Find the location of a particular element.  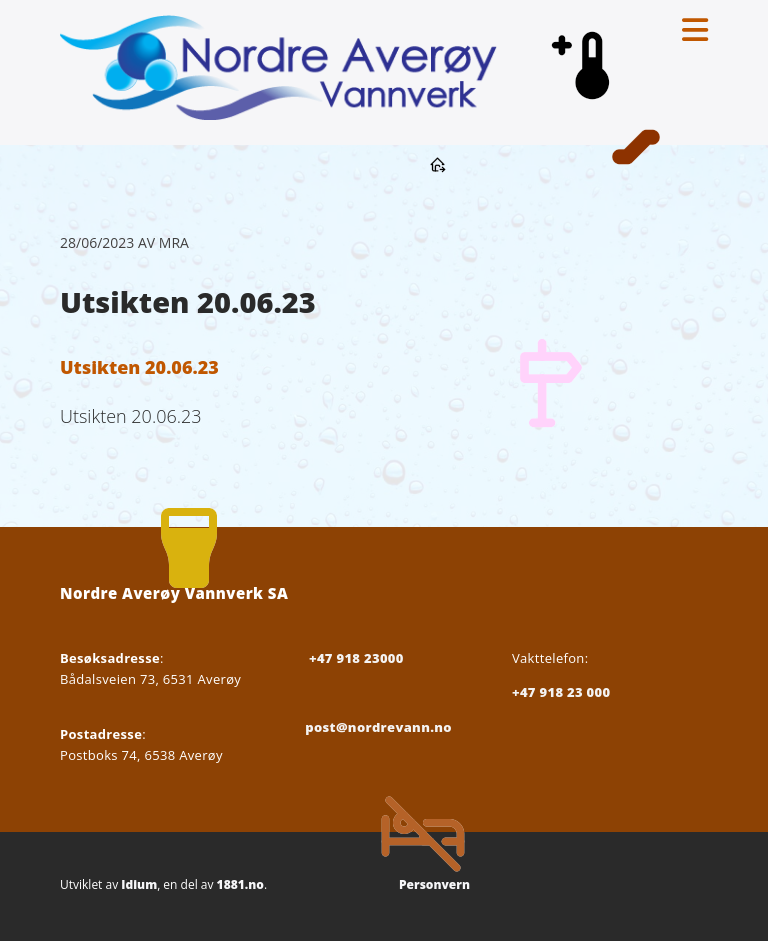

navigate to directions or wayfinding is located at coordinates (551, 383).